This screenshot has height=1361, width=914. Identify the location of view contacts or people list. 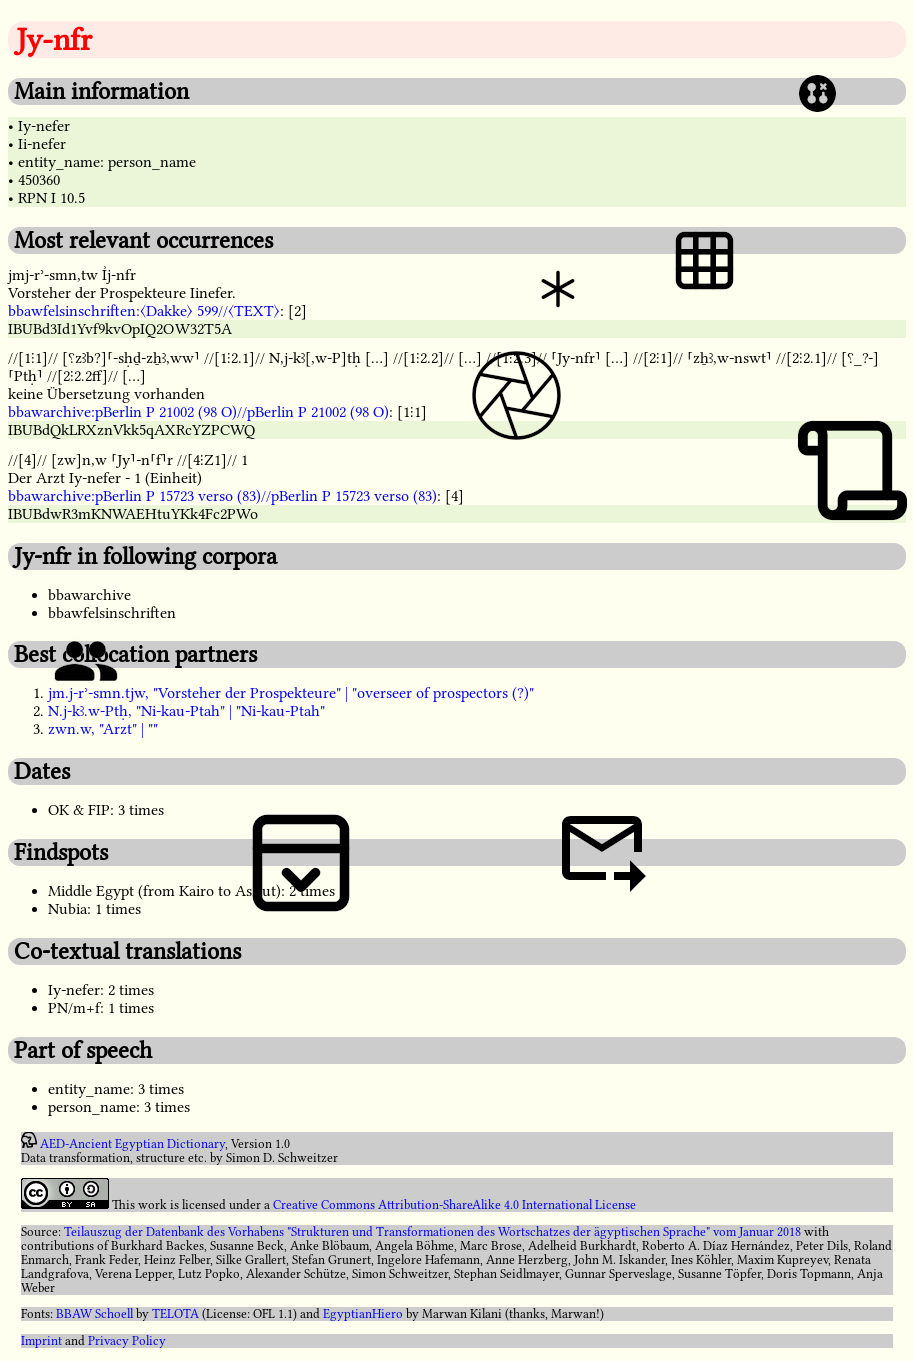
(86, 661).